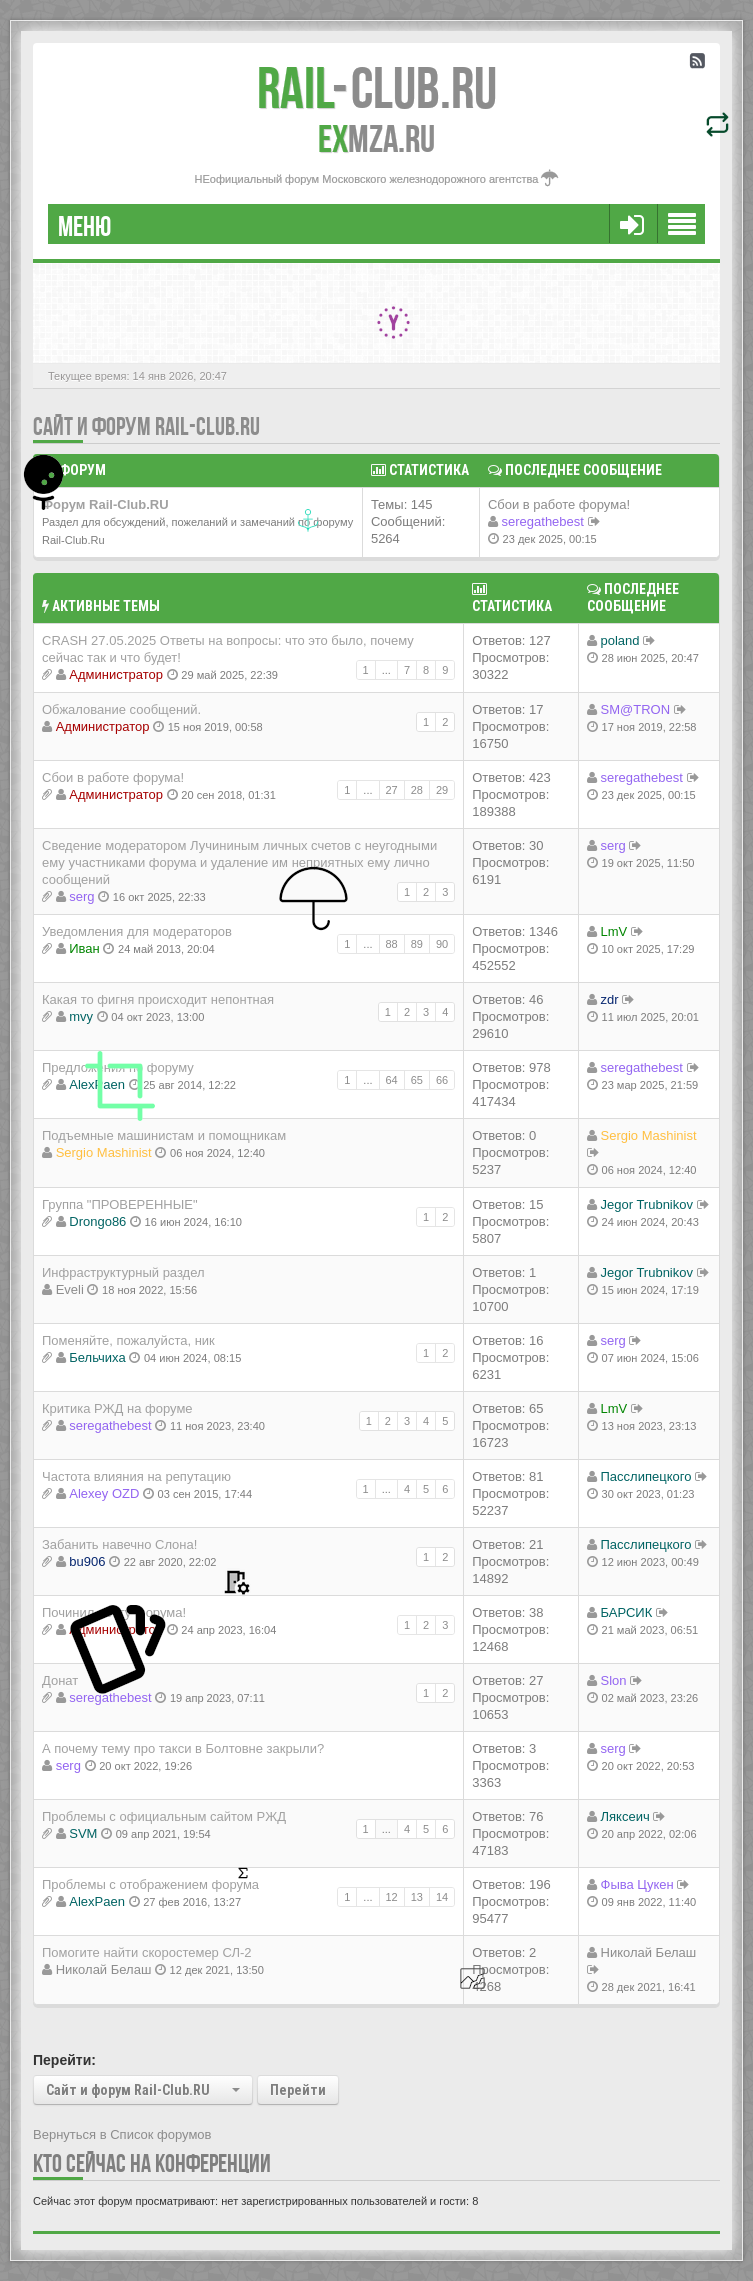 The width and height of the screenshot is (753, 2281). I want to click on anchor link to a specific section on the page, so click(308, 520).